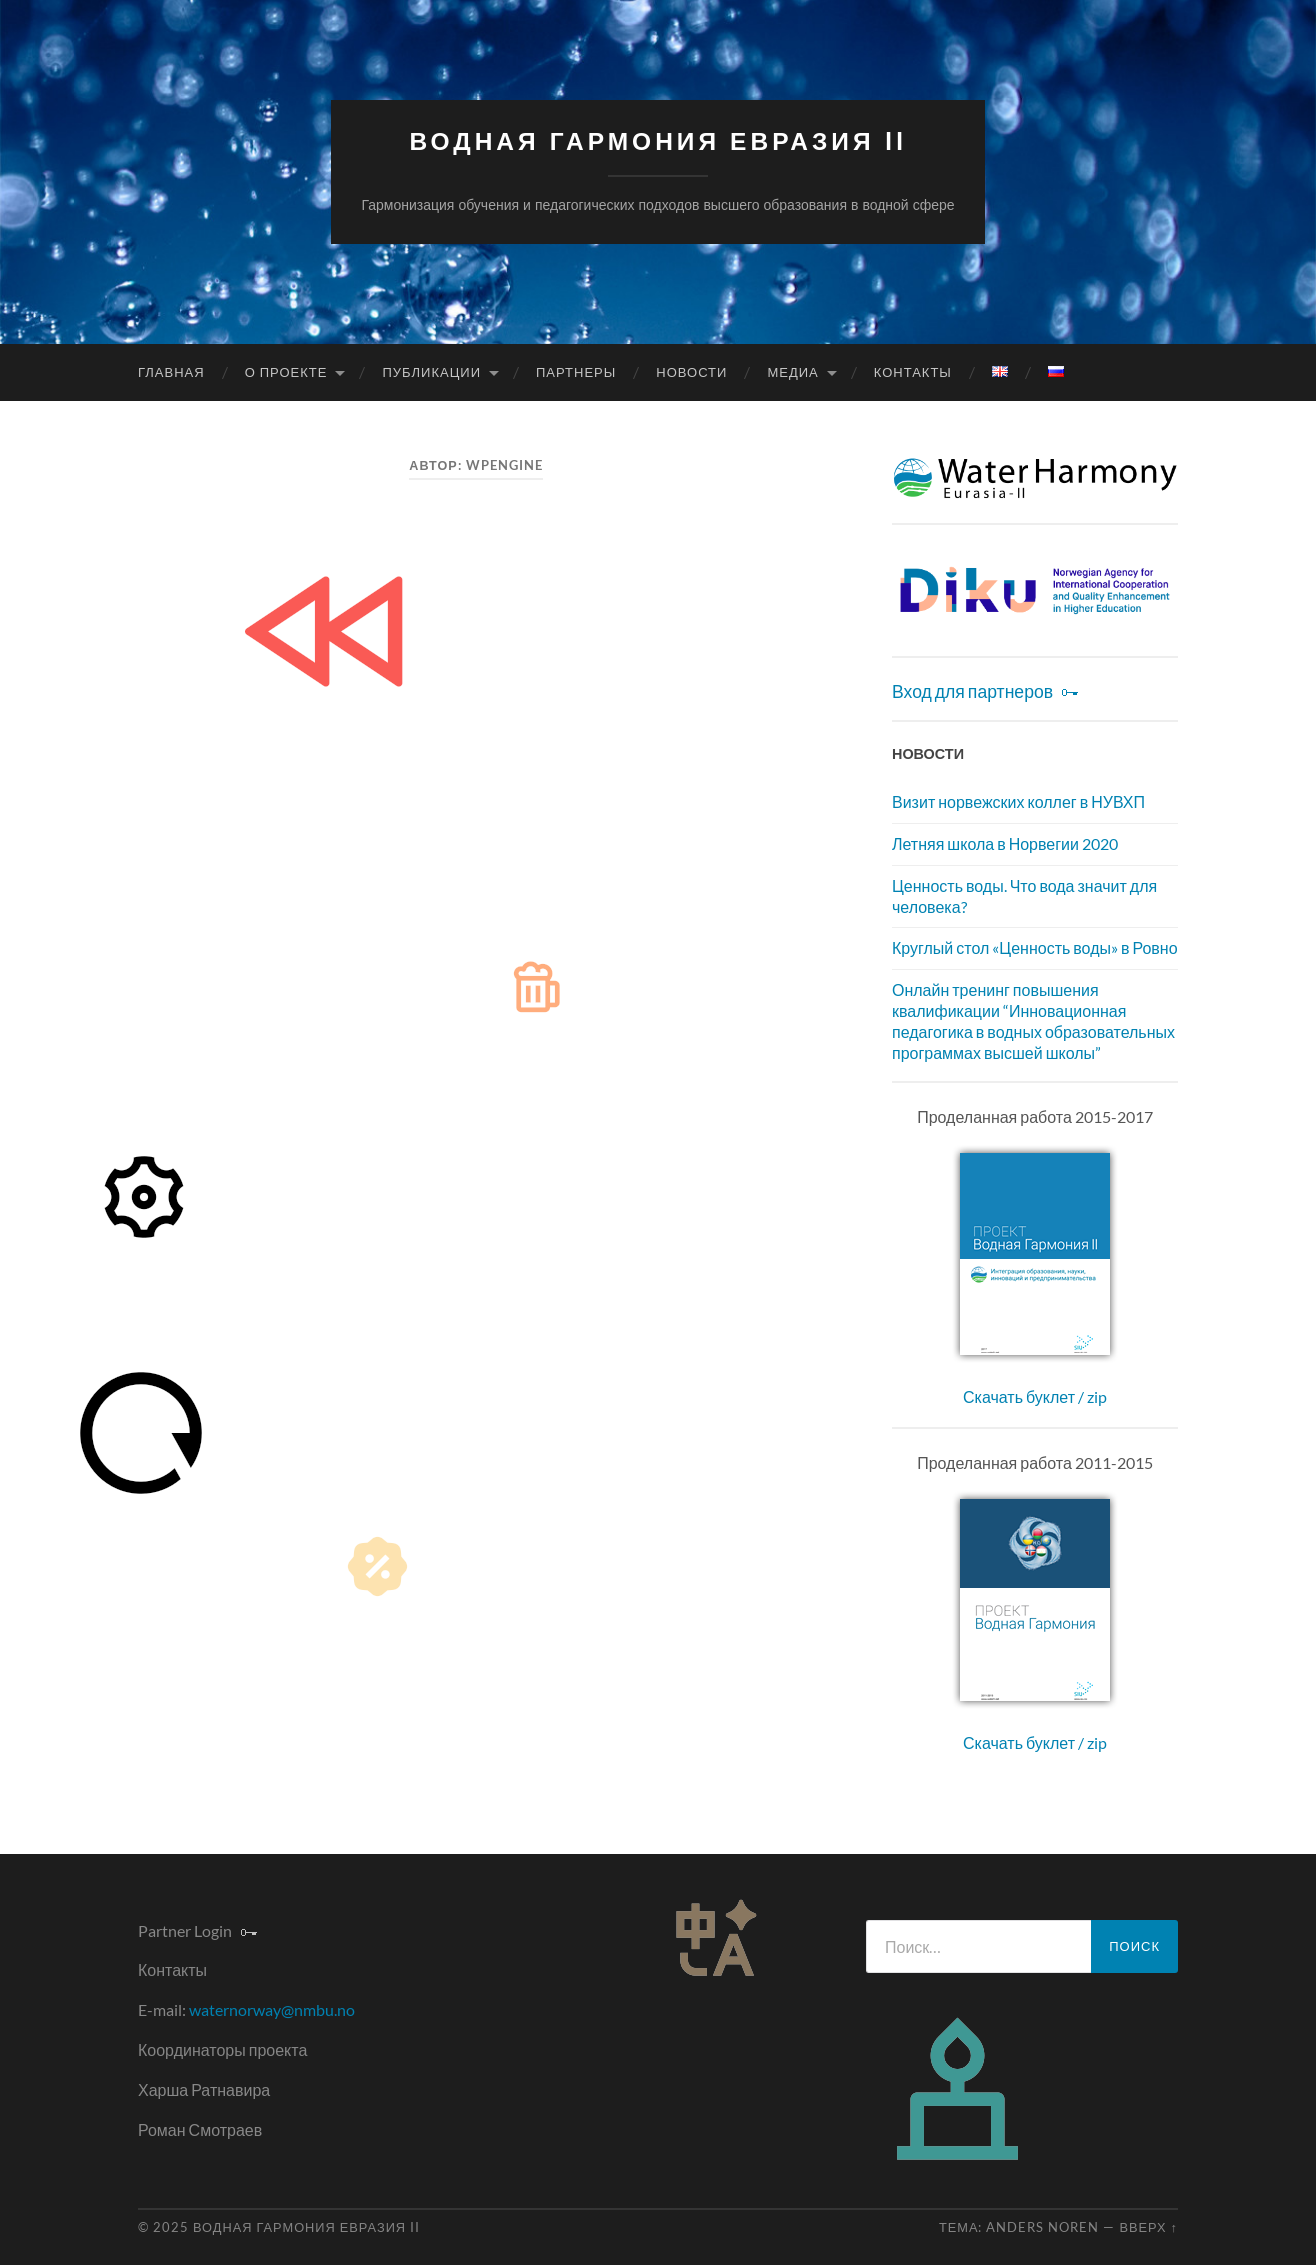 The width and height of the screenshot is (1316, 2265). What do you see at coordinates (538, 988) in the screenshot?
I see `browse nearby bars or pubs` at bounding box center [538, 988].